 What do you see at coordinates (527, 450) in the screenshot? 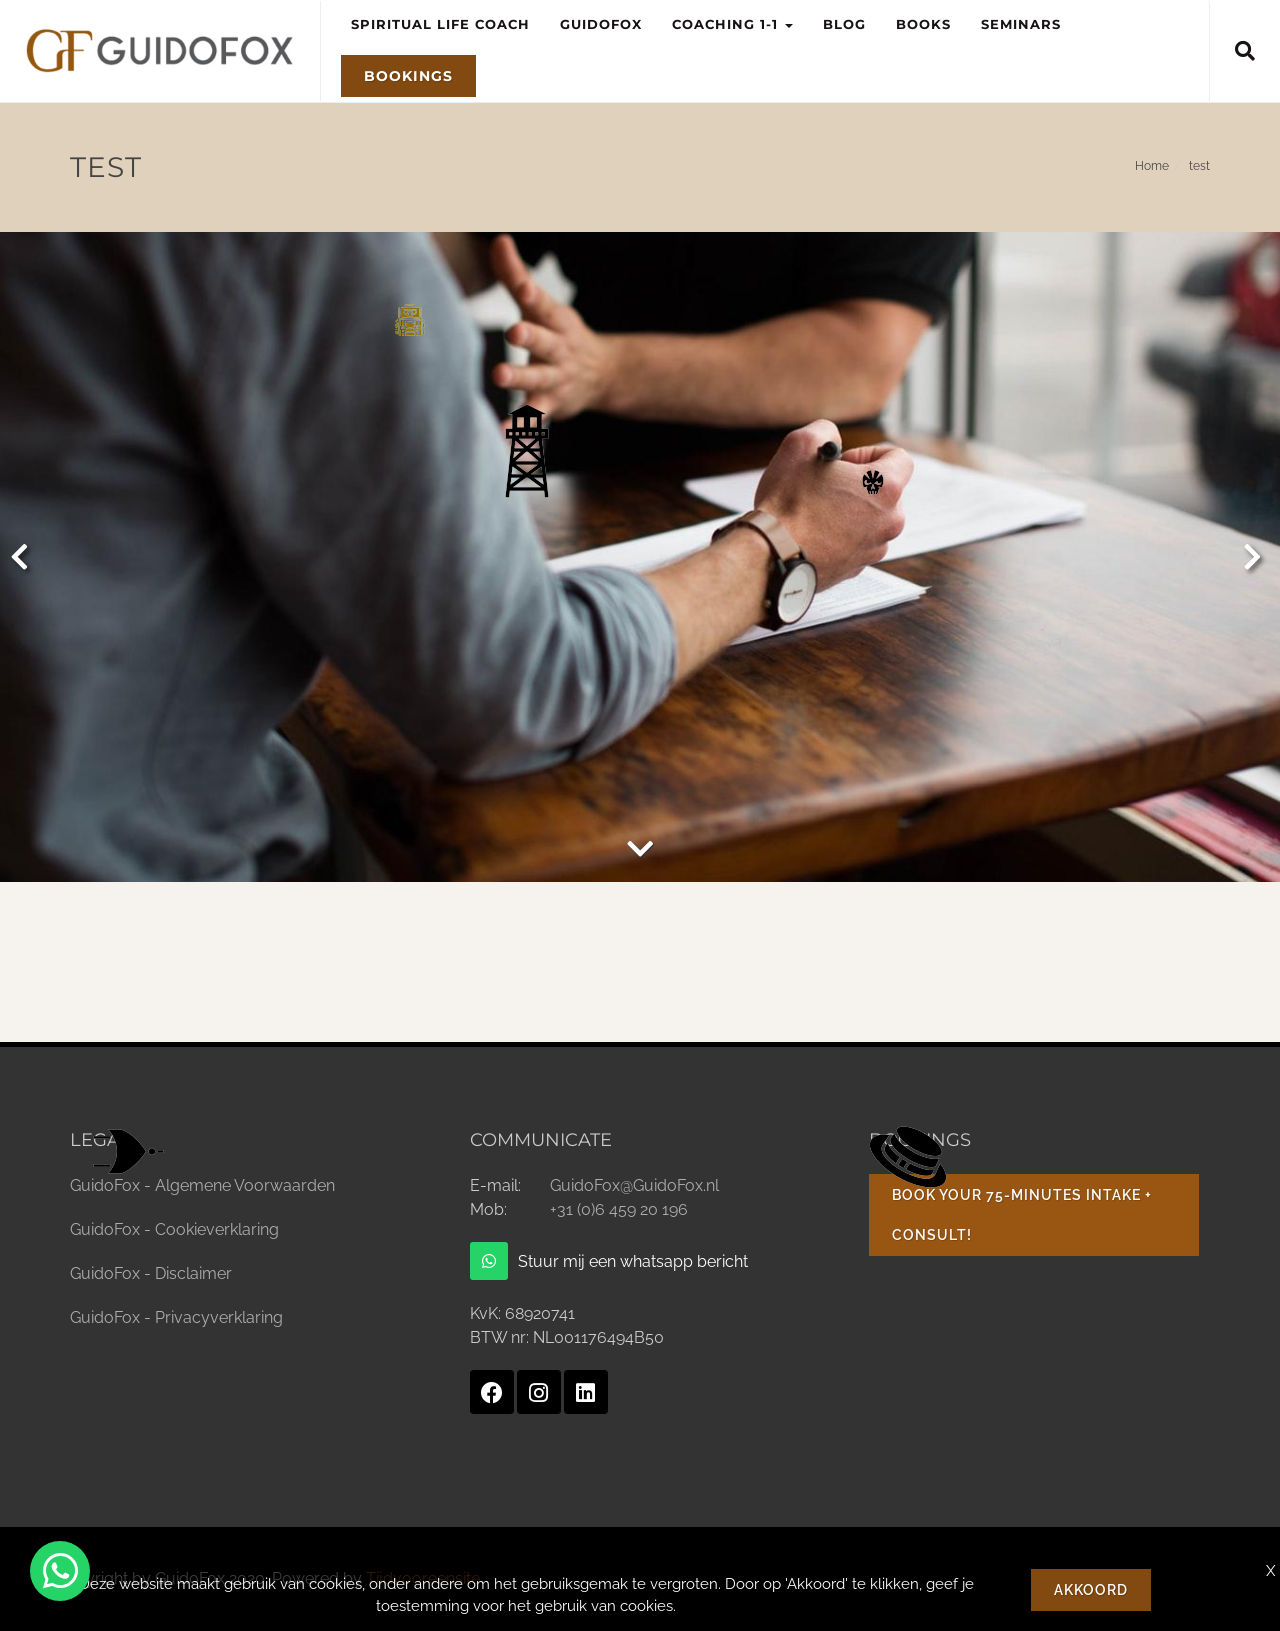
I see `view or access lookout points on a map` at bounding box center [527, 450].